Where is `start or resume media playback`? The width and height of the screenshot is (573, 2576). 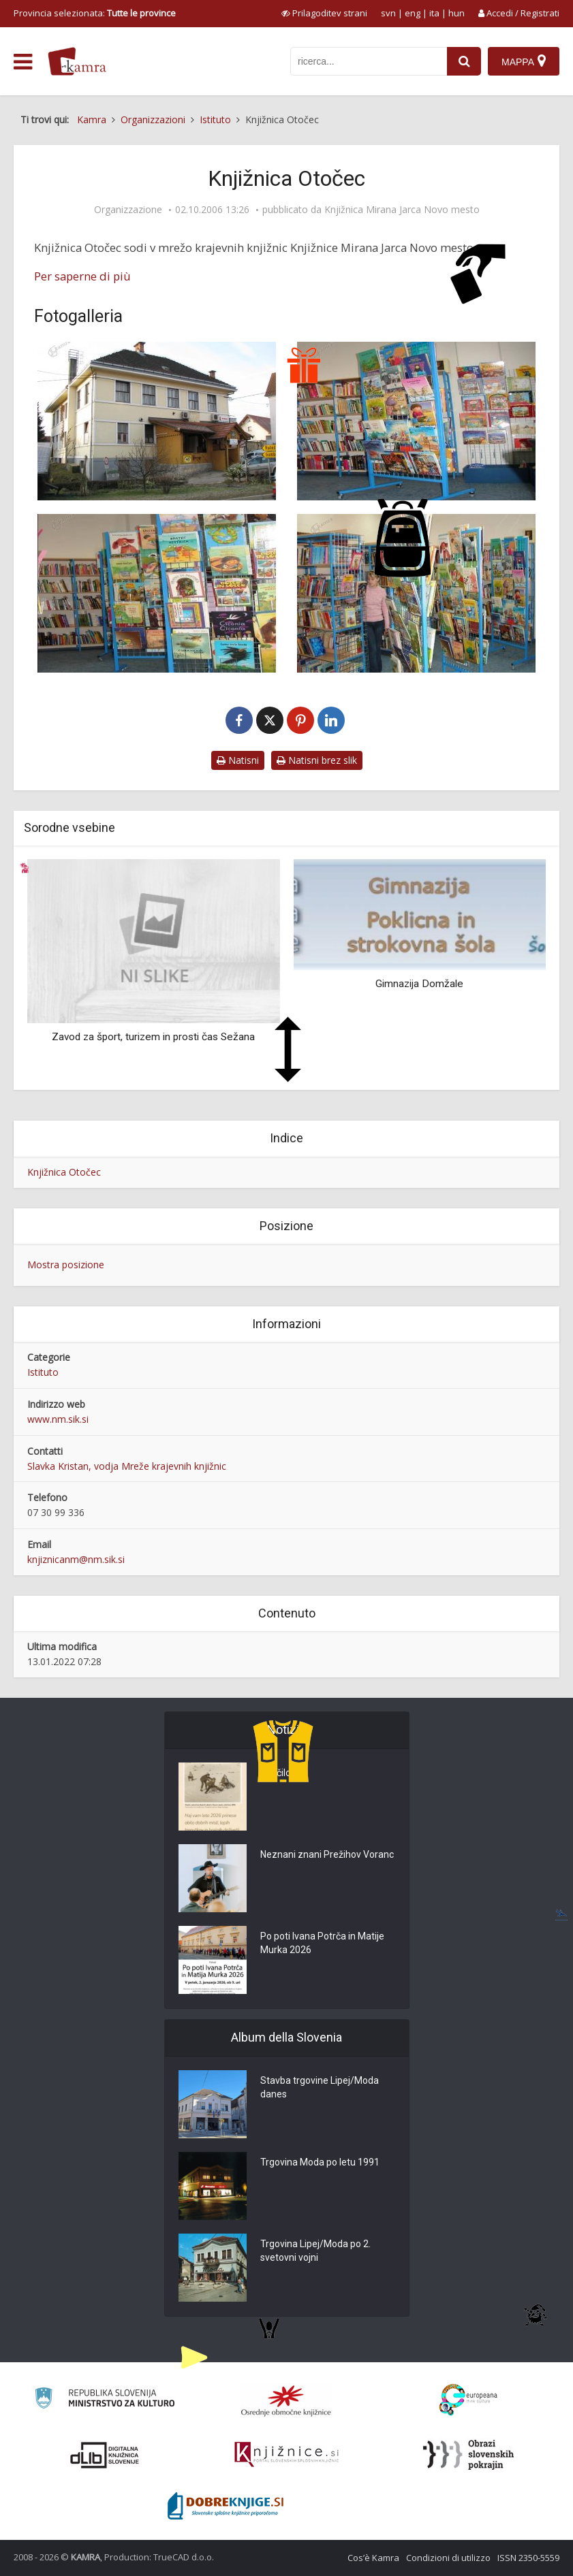
start or resume media playback is located at coordinates (194, 2357).